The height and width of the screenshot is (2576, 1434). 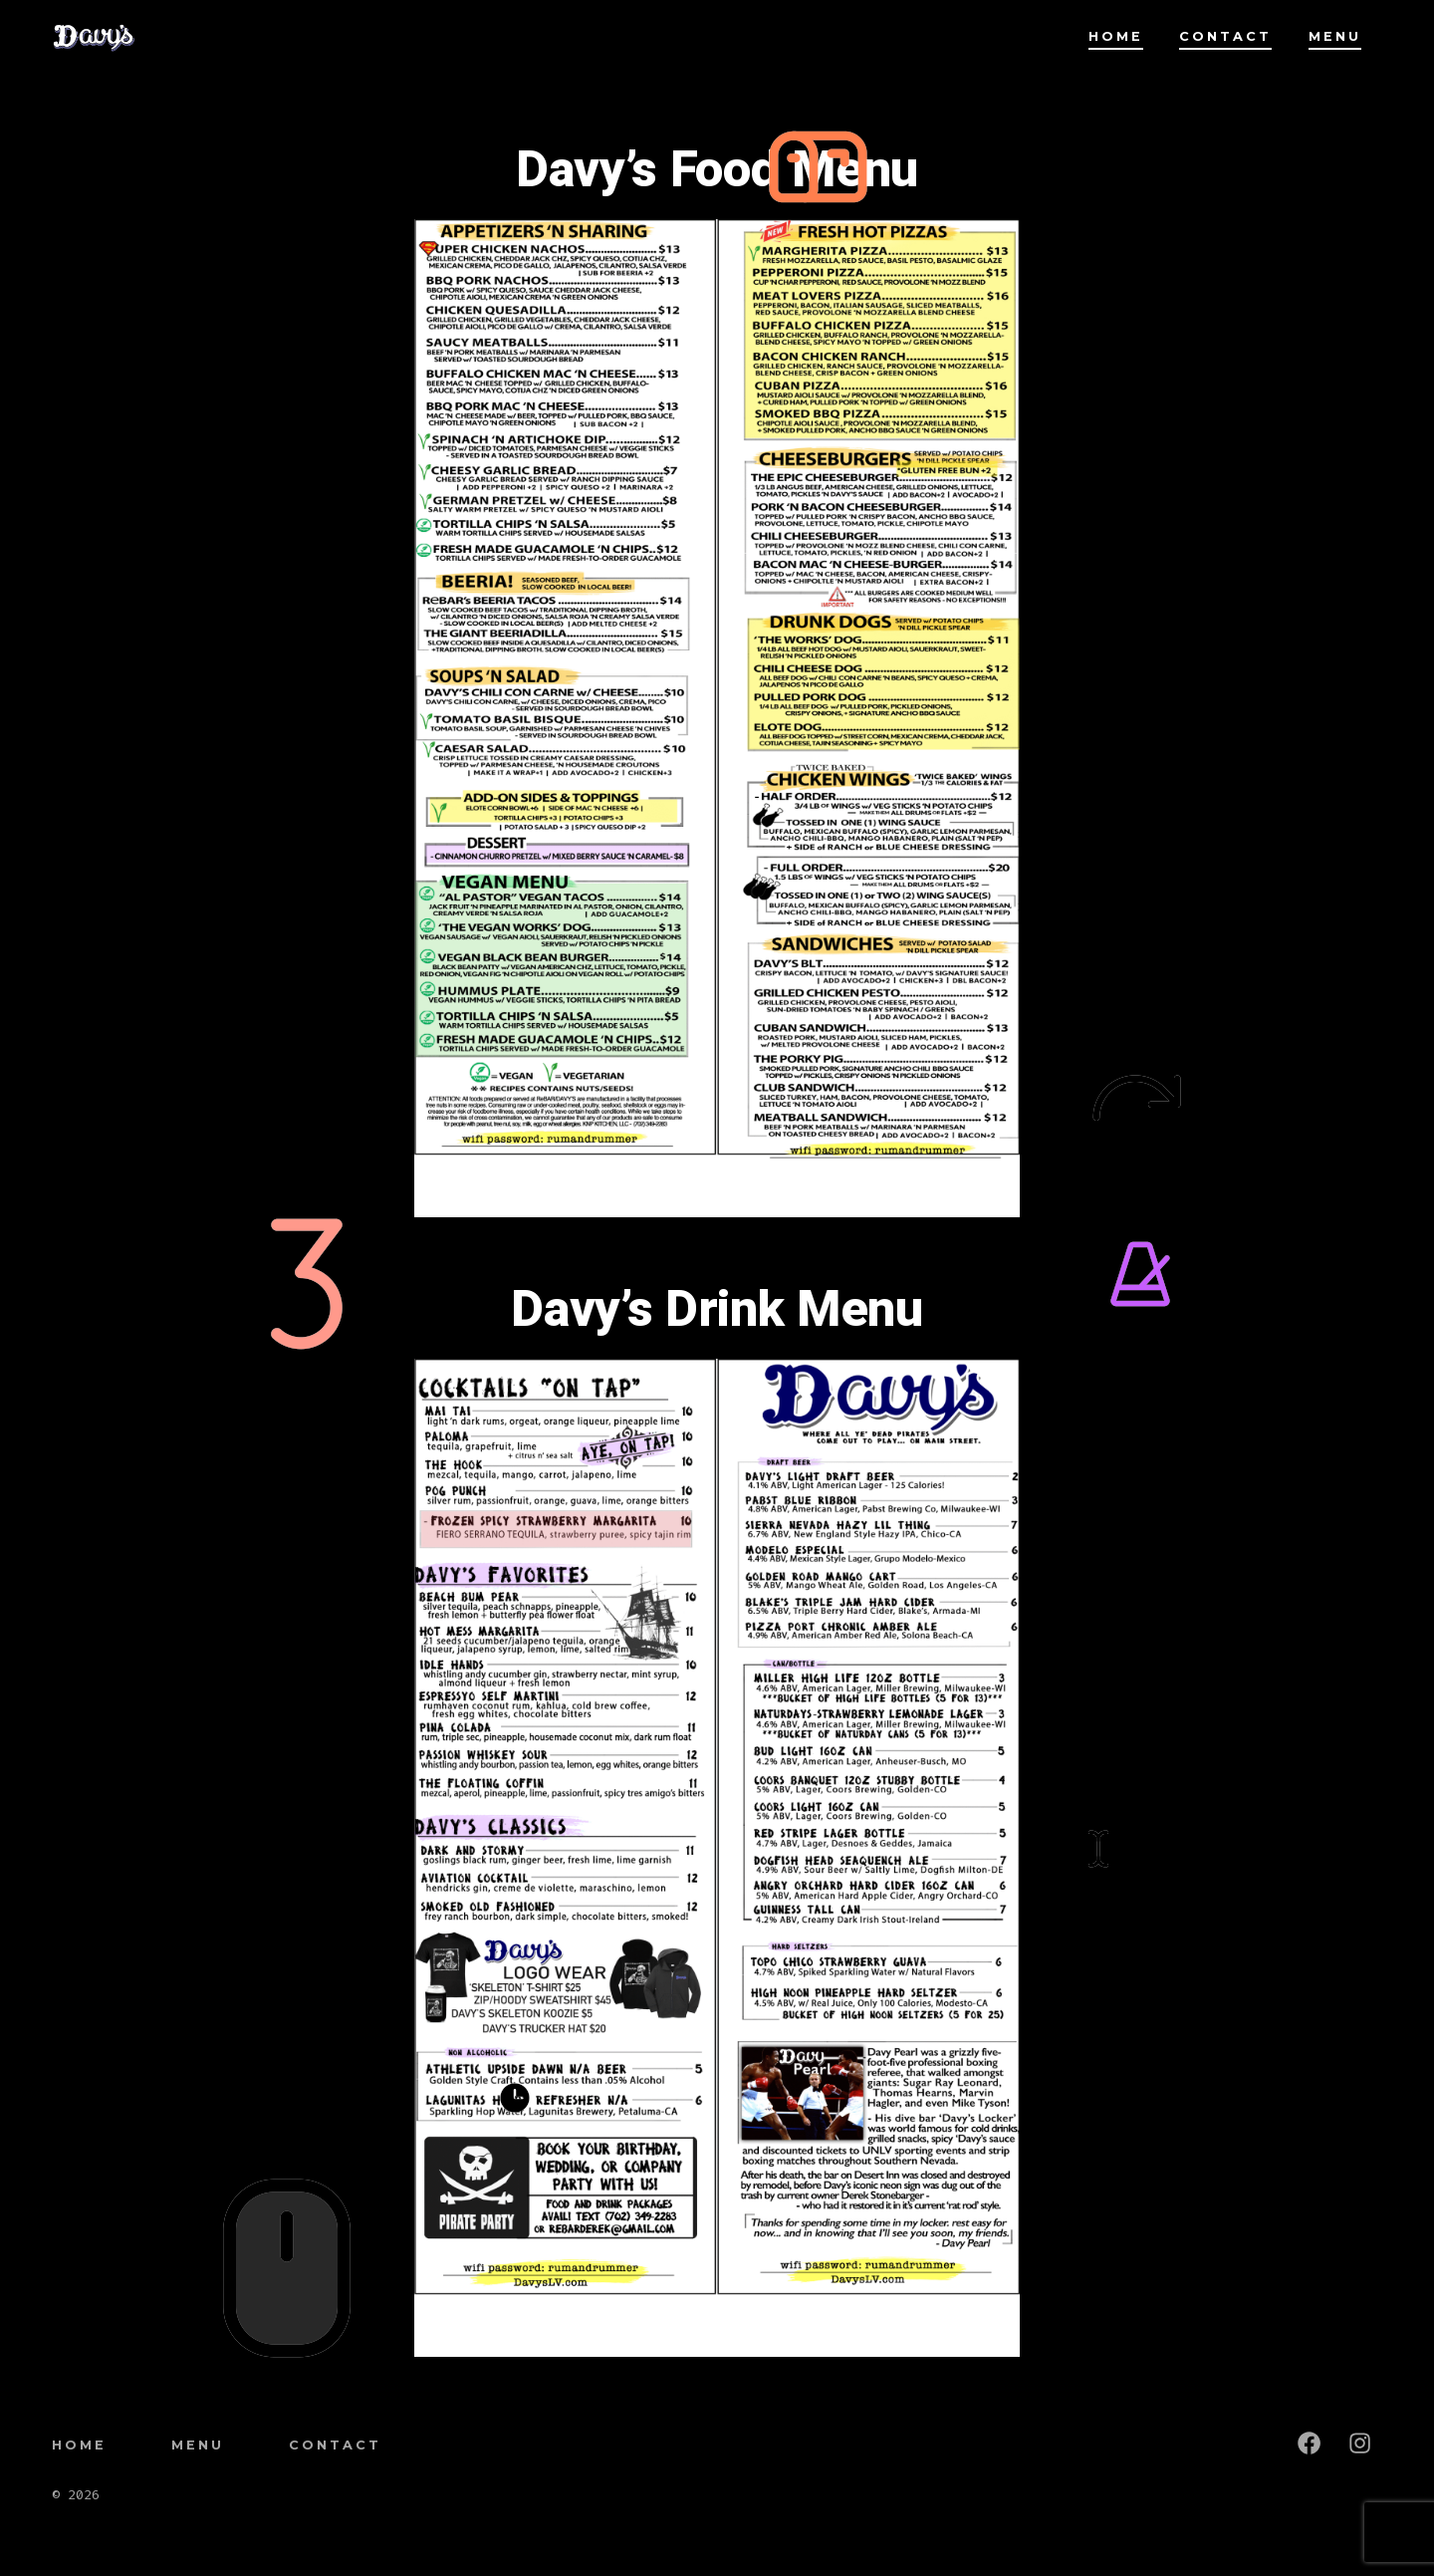 What do you see at coordinates (287, 2268) in the screenshot?
I see `adjust mouse or cursor settings` at bounding box center [287, 2268].